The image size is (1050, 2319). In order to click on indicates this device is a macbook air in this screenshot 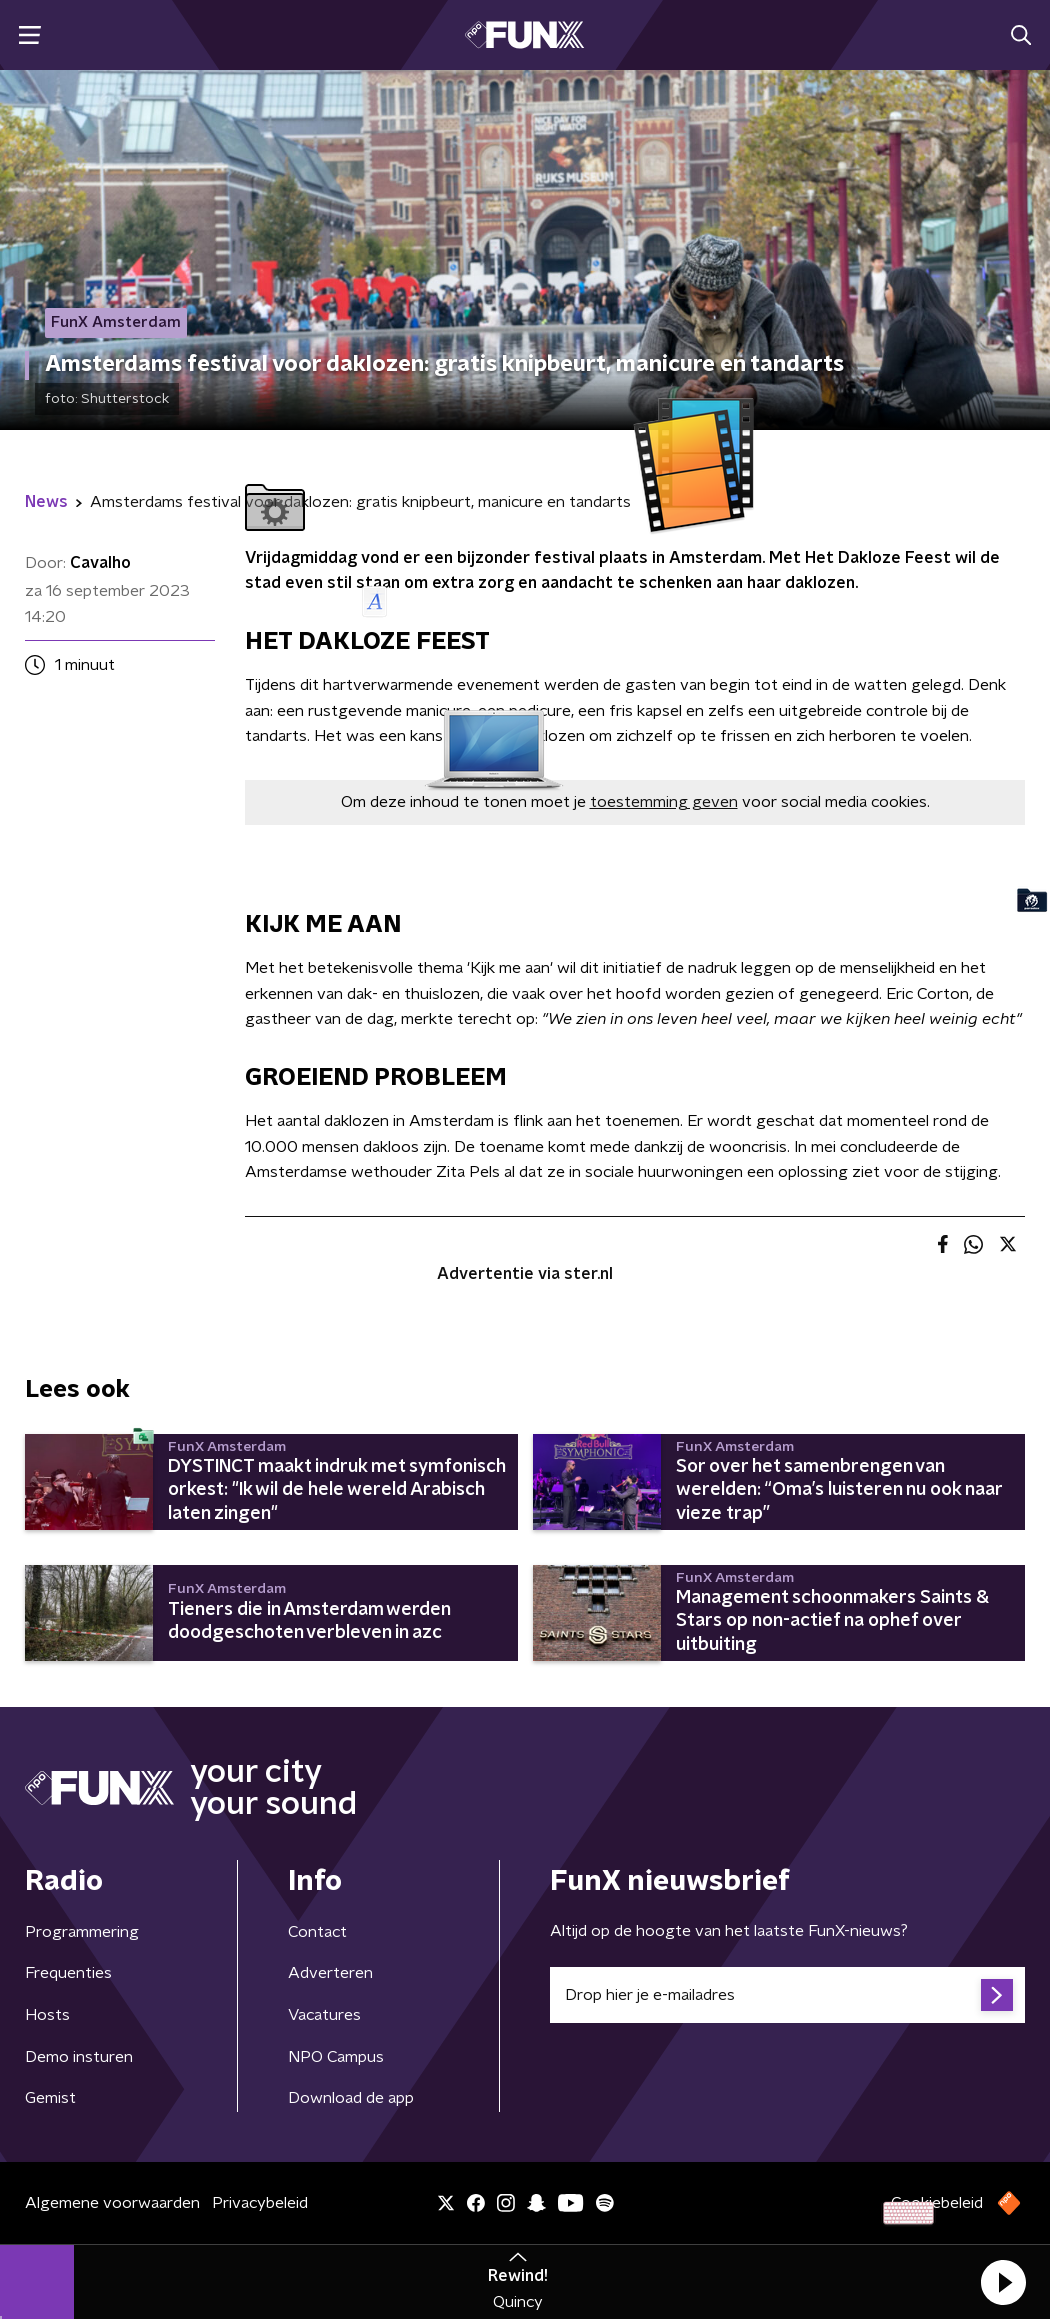, I will do `click(494, 742)`.